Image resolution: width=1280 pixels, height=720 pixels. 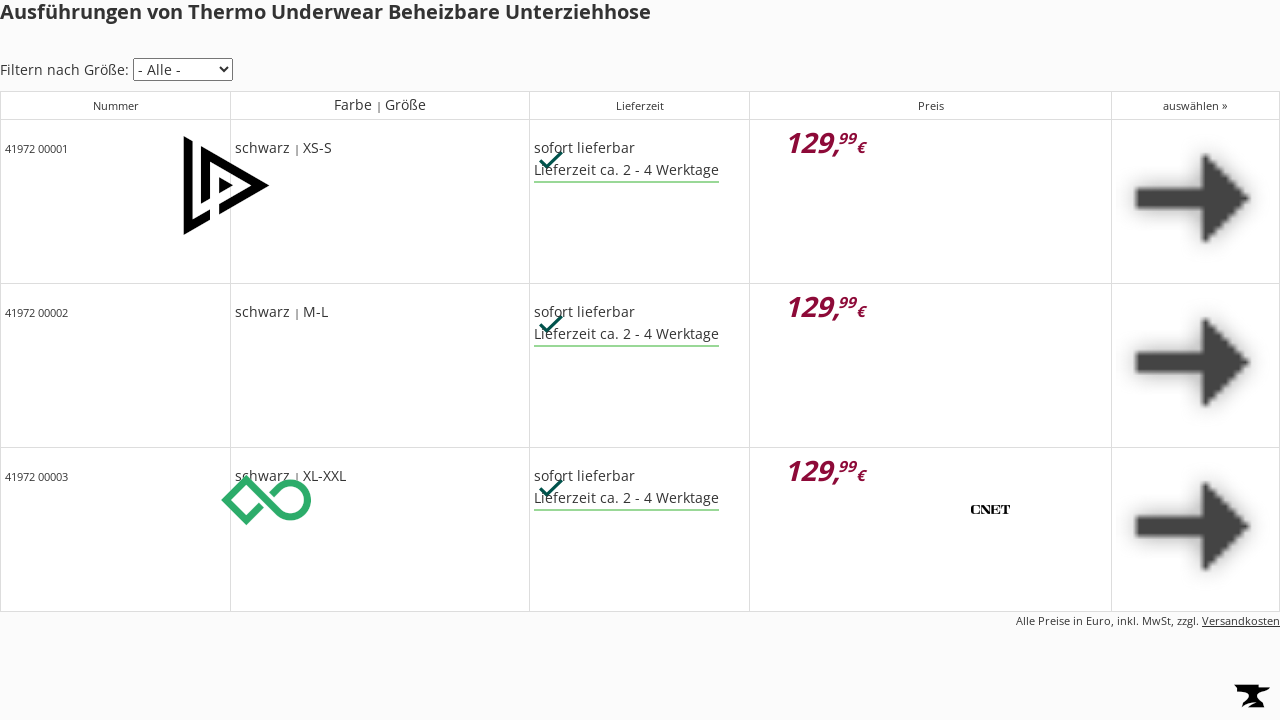 I want to click on open the Showpad app, so click(x=266, y=500).